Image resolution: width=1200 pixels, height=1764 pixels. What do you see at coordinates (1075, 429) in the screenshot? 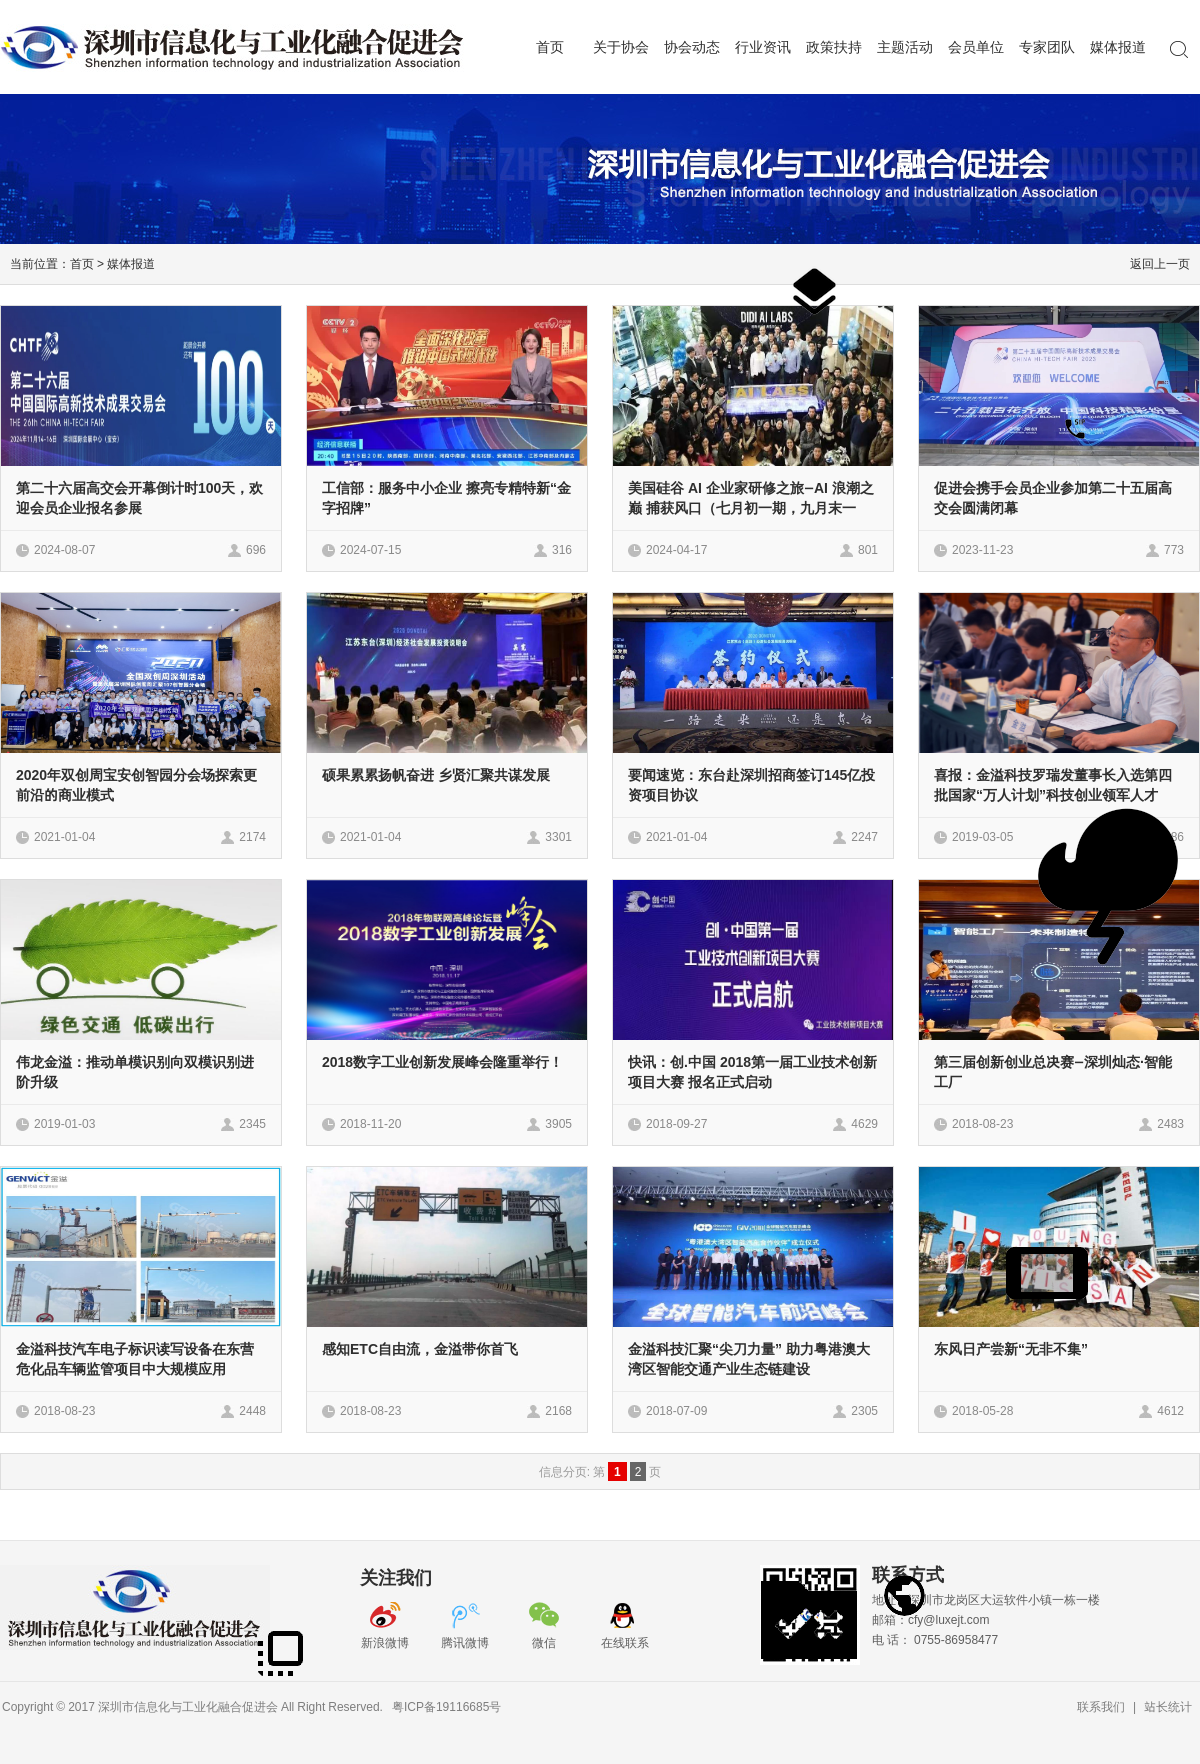
I see `make a SIP (internet) phone call` at bounding box center [1075, 429].